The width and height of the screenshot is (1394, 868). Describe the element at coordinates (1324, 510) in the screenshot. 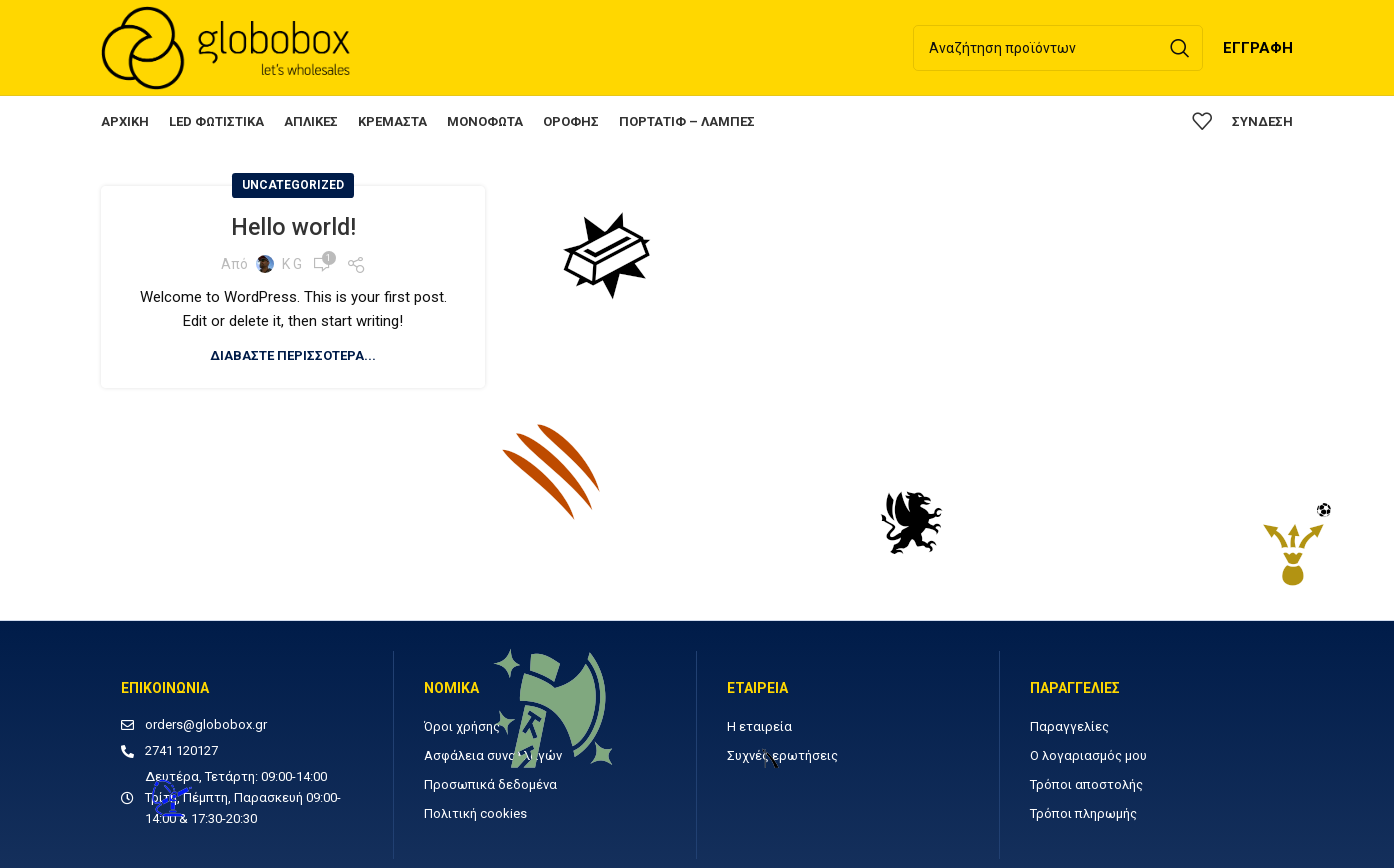

I see `access soccer or football games` at that location.